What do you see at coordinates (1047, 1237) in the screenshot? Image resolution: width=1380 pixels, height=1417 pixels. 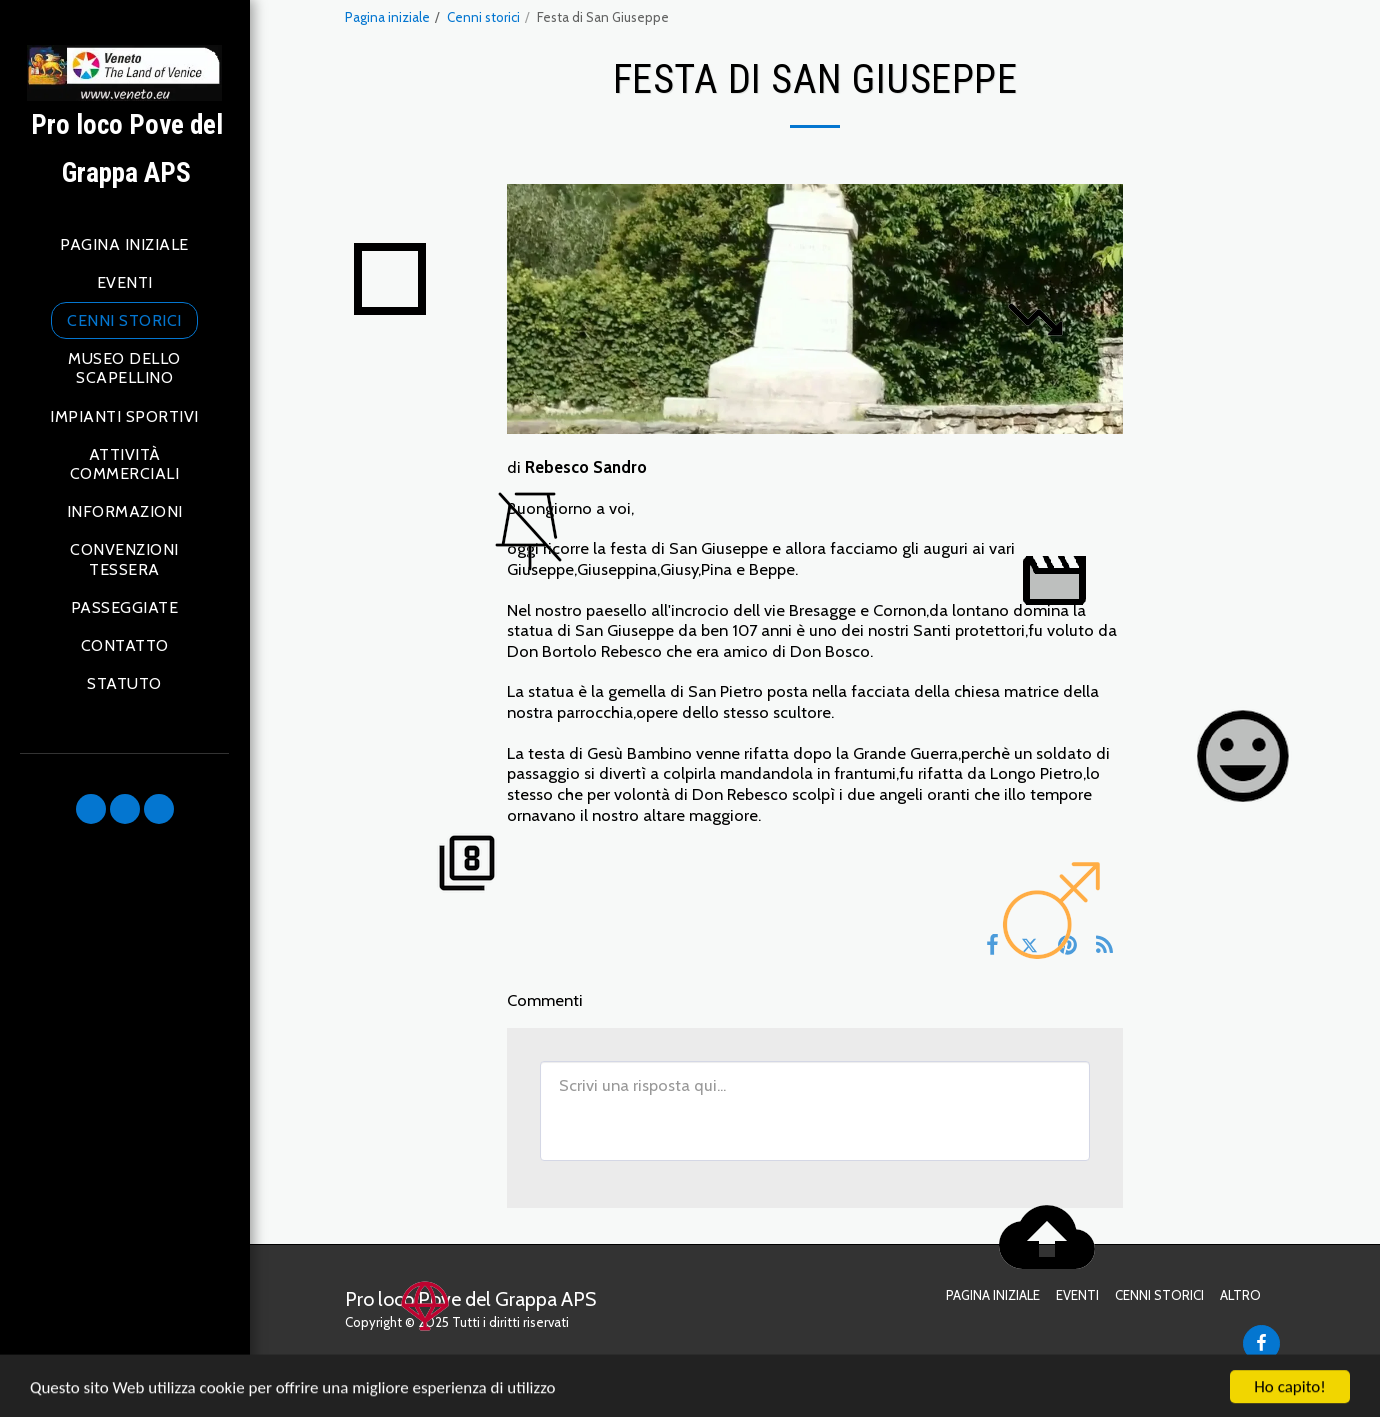 I see `upload file to cloud storage` at bounding box center [1047, 1237].